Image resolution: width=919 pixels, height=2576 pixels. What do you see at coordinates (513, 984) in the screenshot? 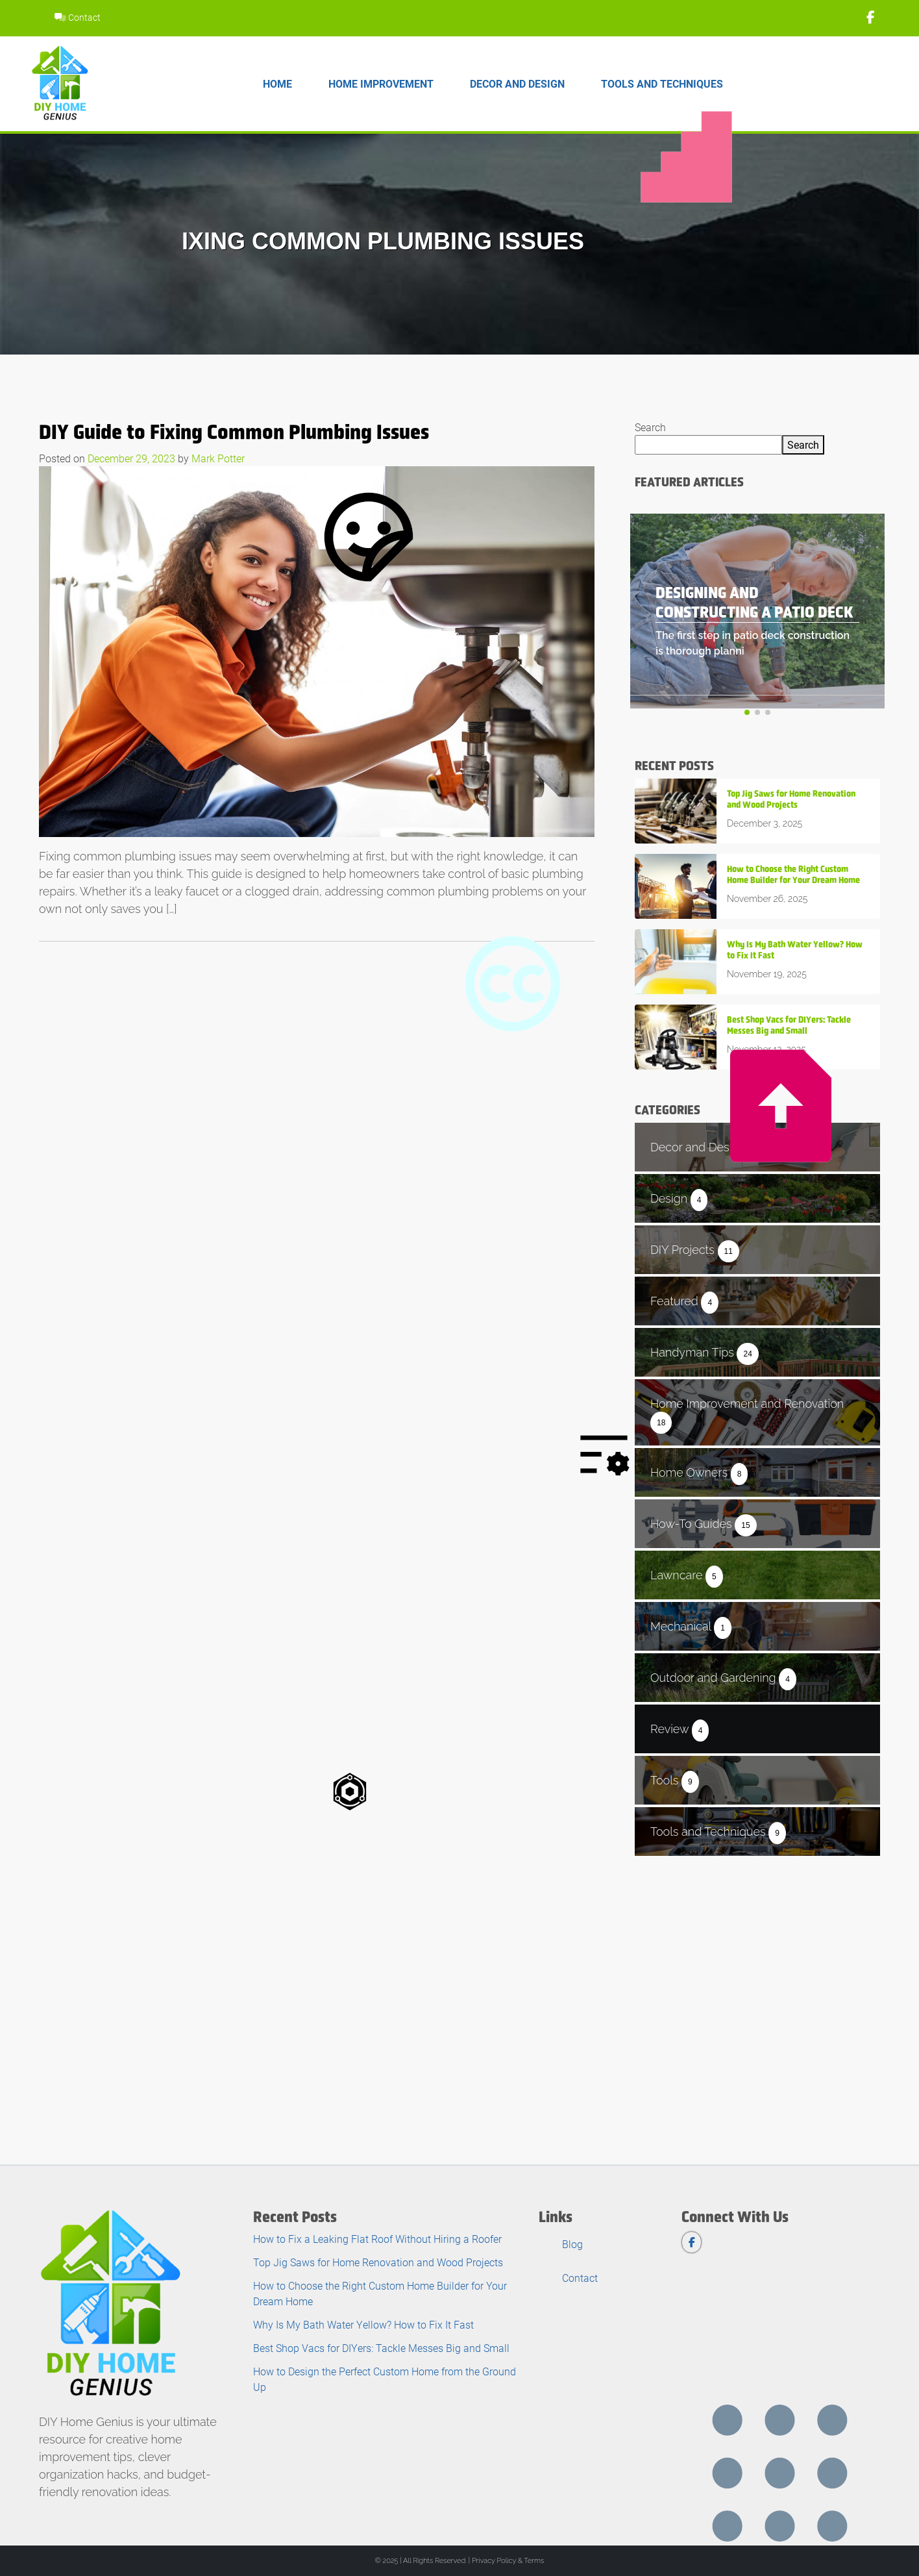
I see `indicates content is licensed under creative commons` at bounding box center [513, 984].